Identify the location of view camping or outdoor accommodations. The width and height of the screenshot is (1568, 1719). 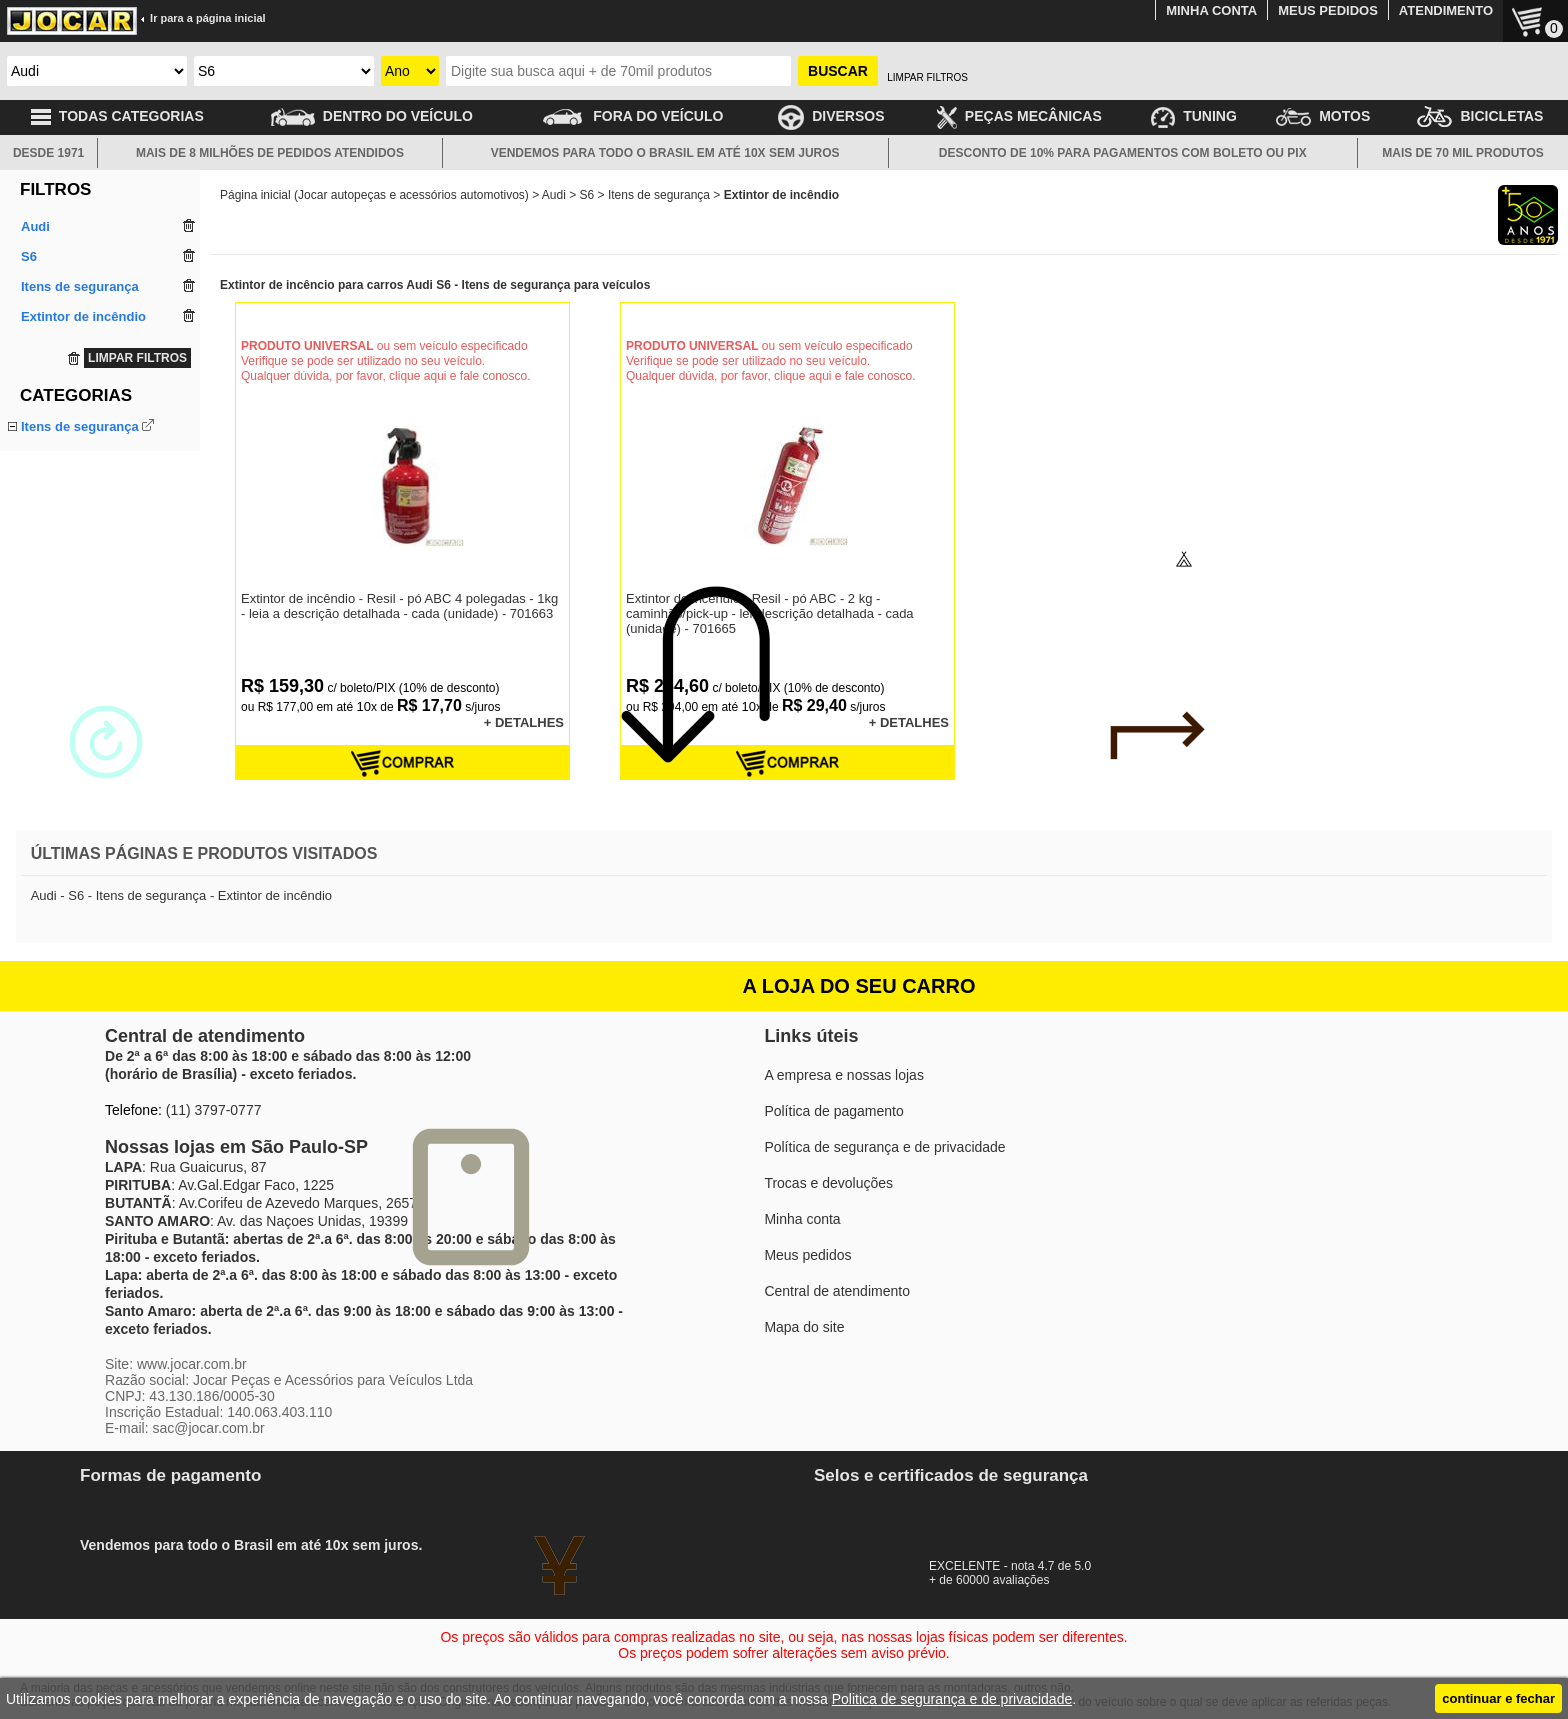
(1184, 560).